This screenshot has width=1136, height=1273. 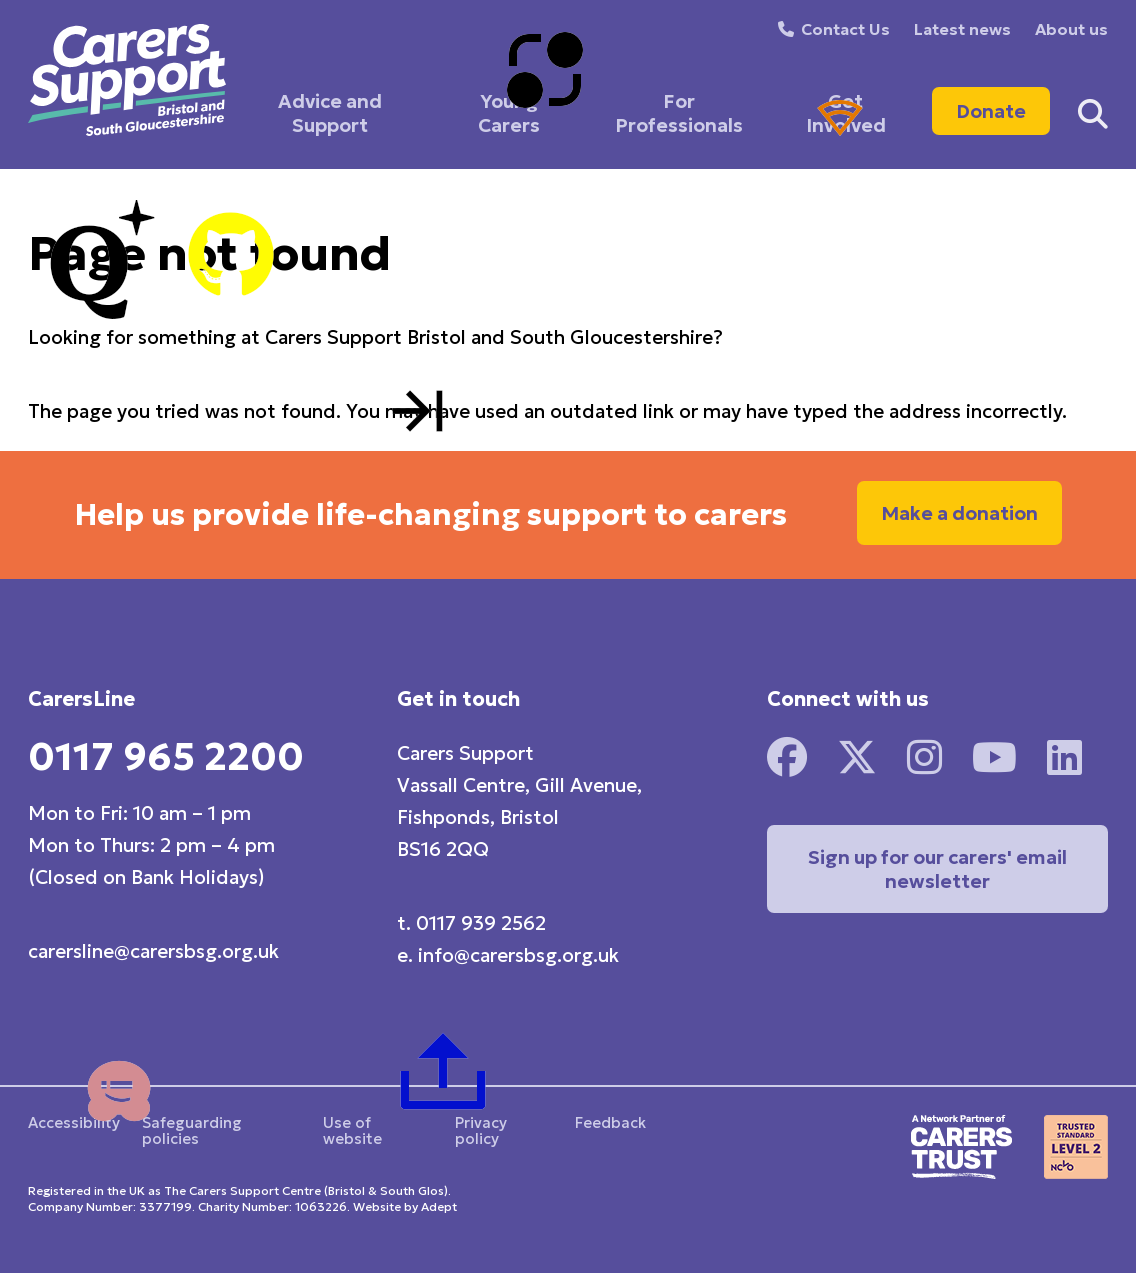 I want to click on open qwant search engine, so click(x=102, y=259).